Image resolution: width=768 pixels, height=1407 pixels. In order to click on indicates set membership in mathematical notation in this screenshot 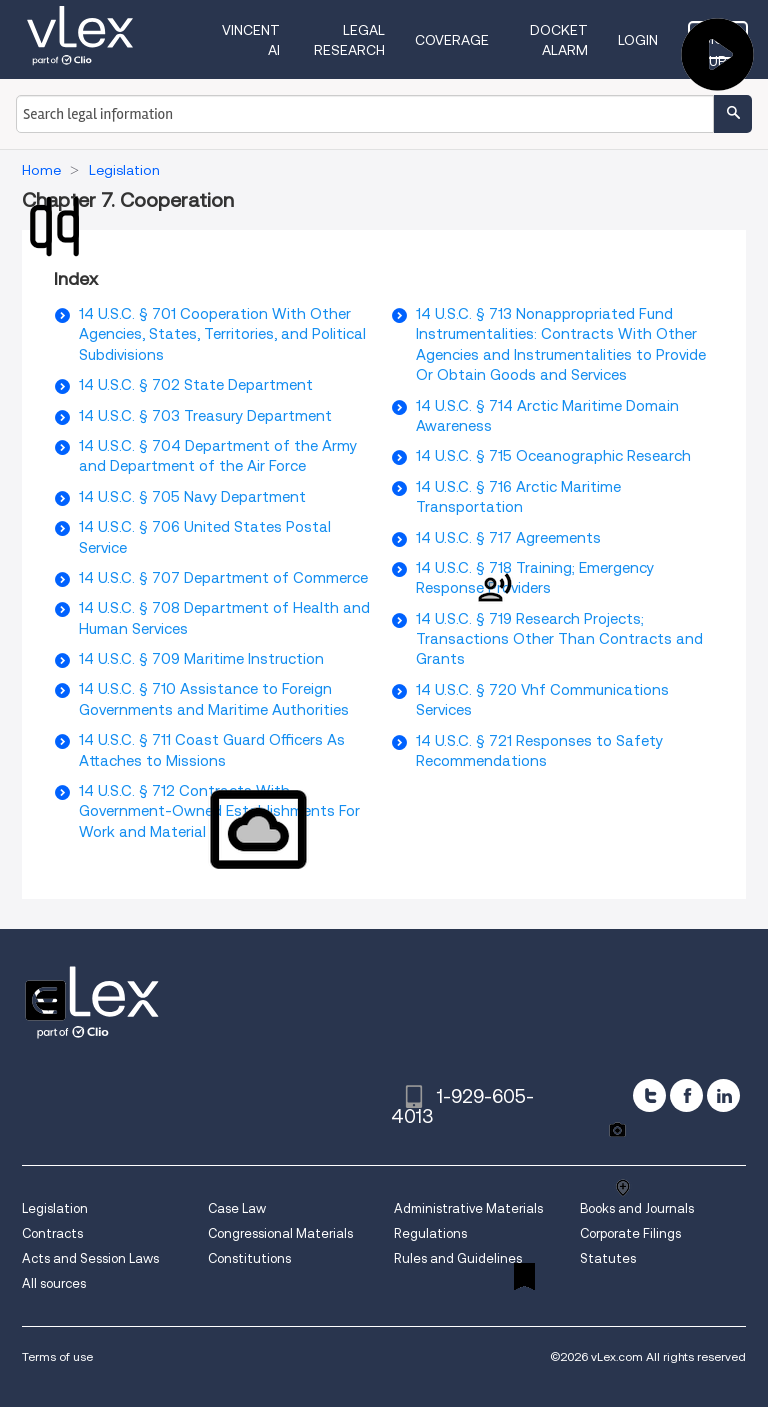, I will do `click(45, 1000)`.